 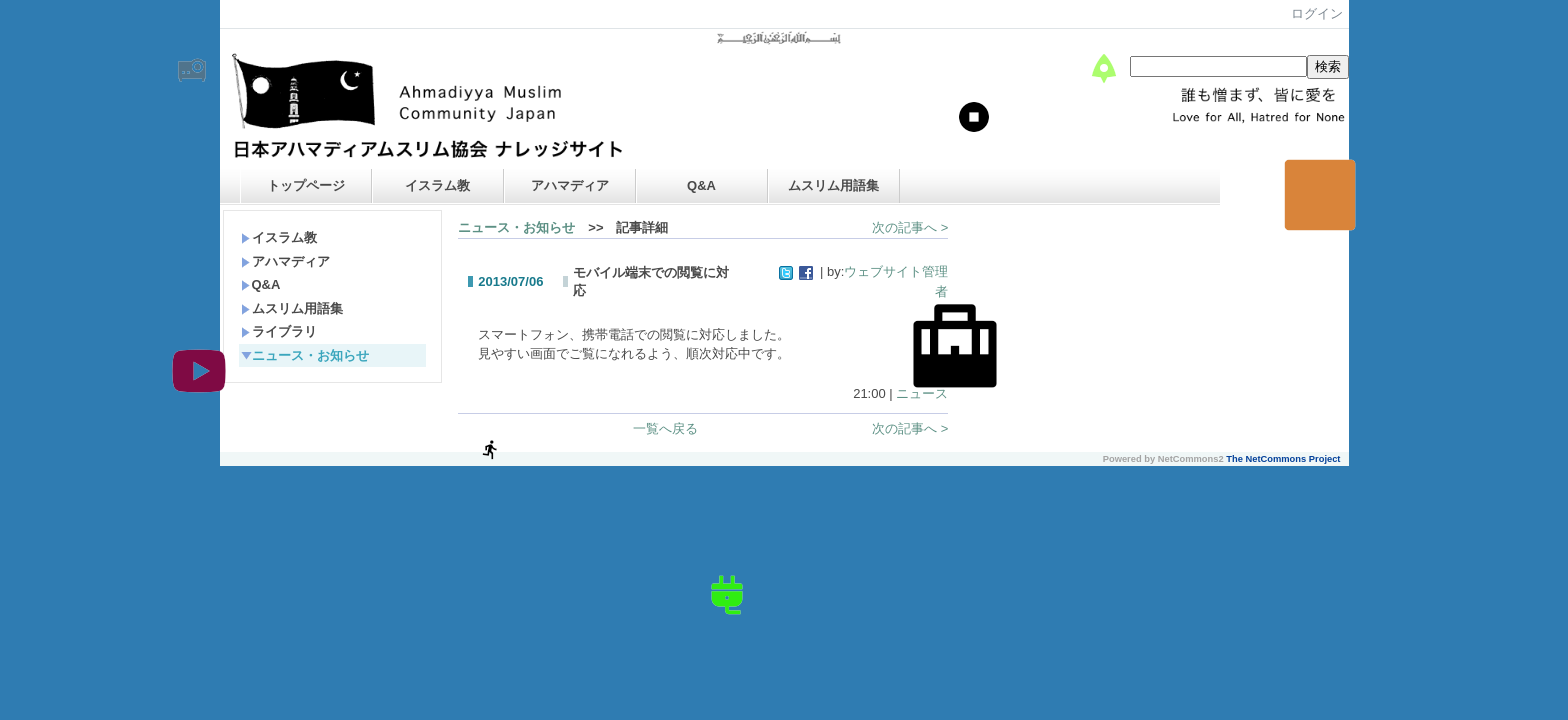 What do you see at coordinates (974, 117) in the screenshot?
I see `stop media playback` at bounding box center [974, 117].